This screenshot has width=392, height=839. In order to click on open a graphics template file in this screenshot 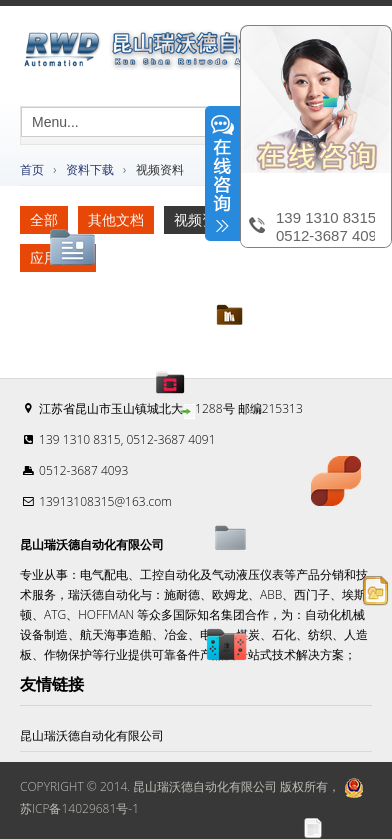, I will do `click(375, 590)`.